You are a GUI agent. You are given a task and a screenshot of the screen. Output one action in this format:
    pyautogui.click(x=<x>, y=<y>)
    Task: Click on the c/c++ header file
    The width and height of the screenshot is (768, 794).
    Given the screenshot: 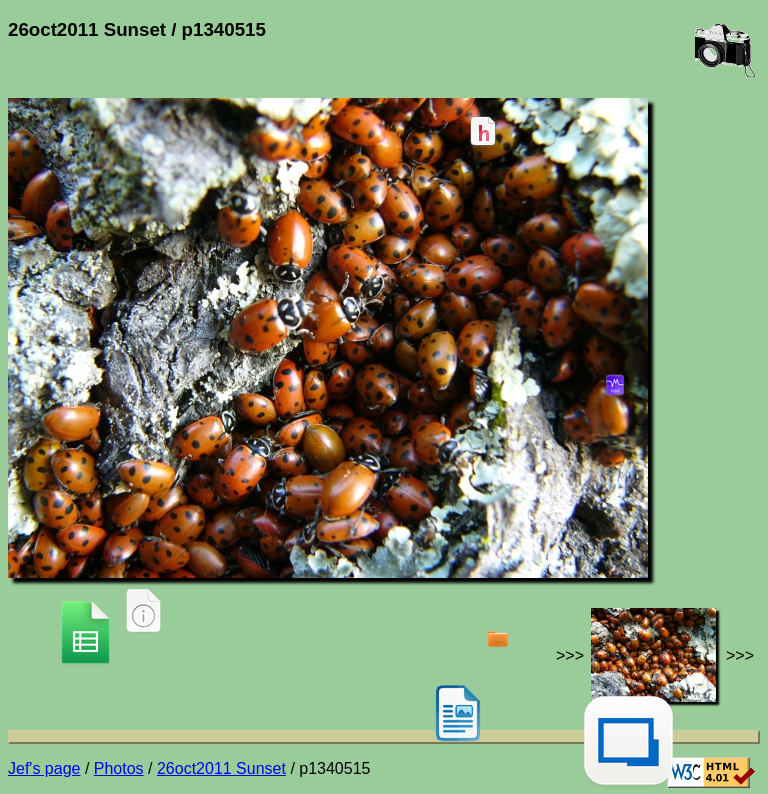 What is the action you would take?
    pyautogui.click(x=483, y=131)
    